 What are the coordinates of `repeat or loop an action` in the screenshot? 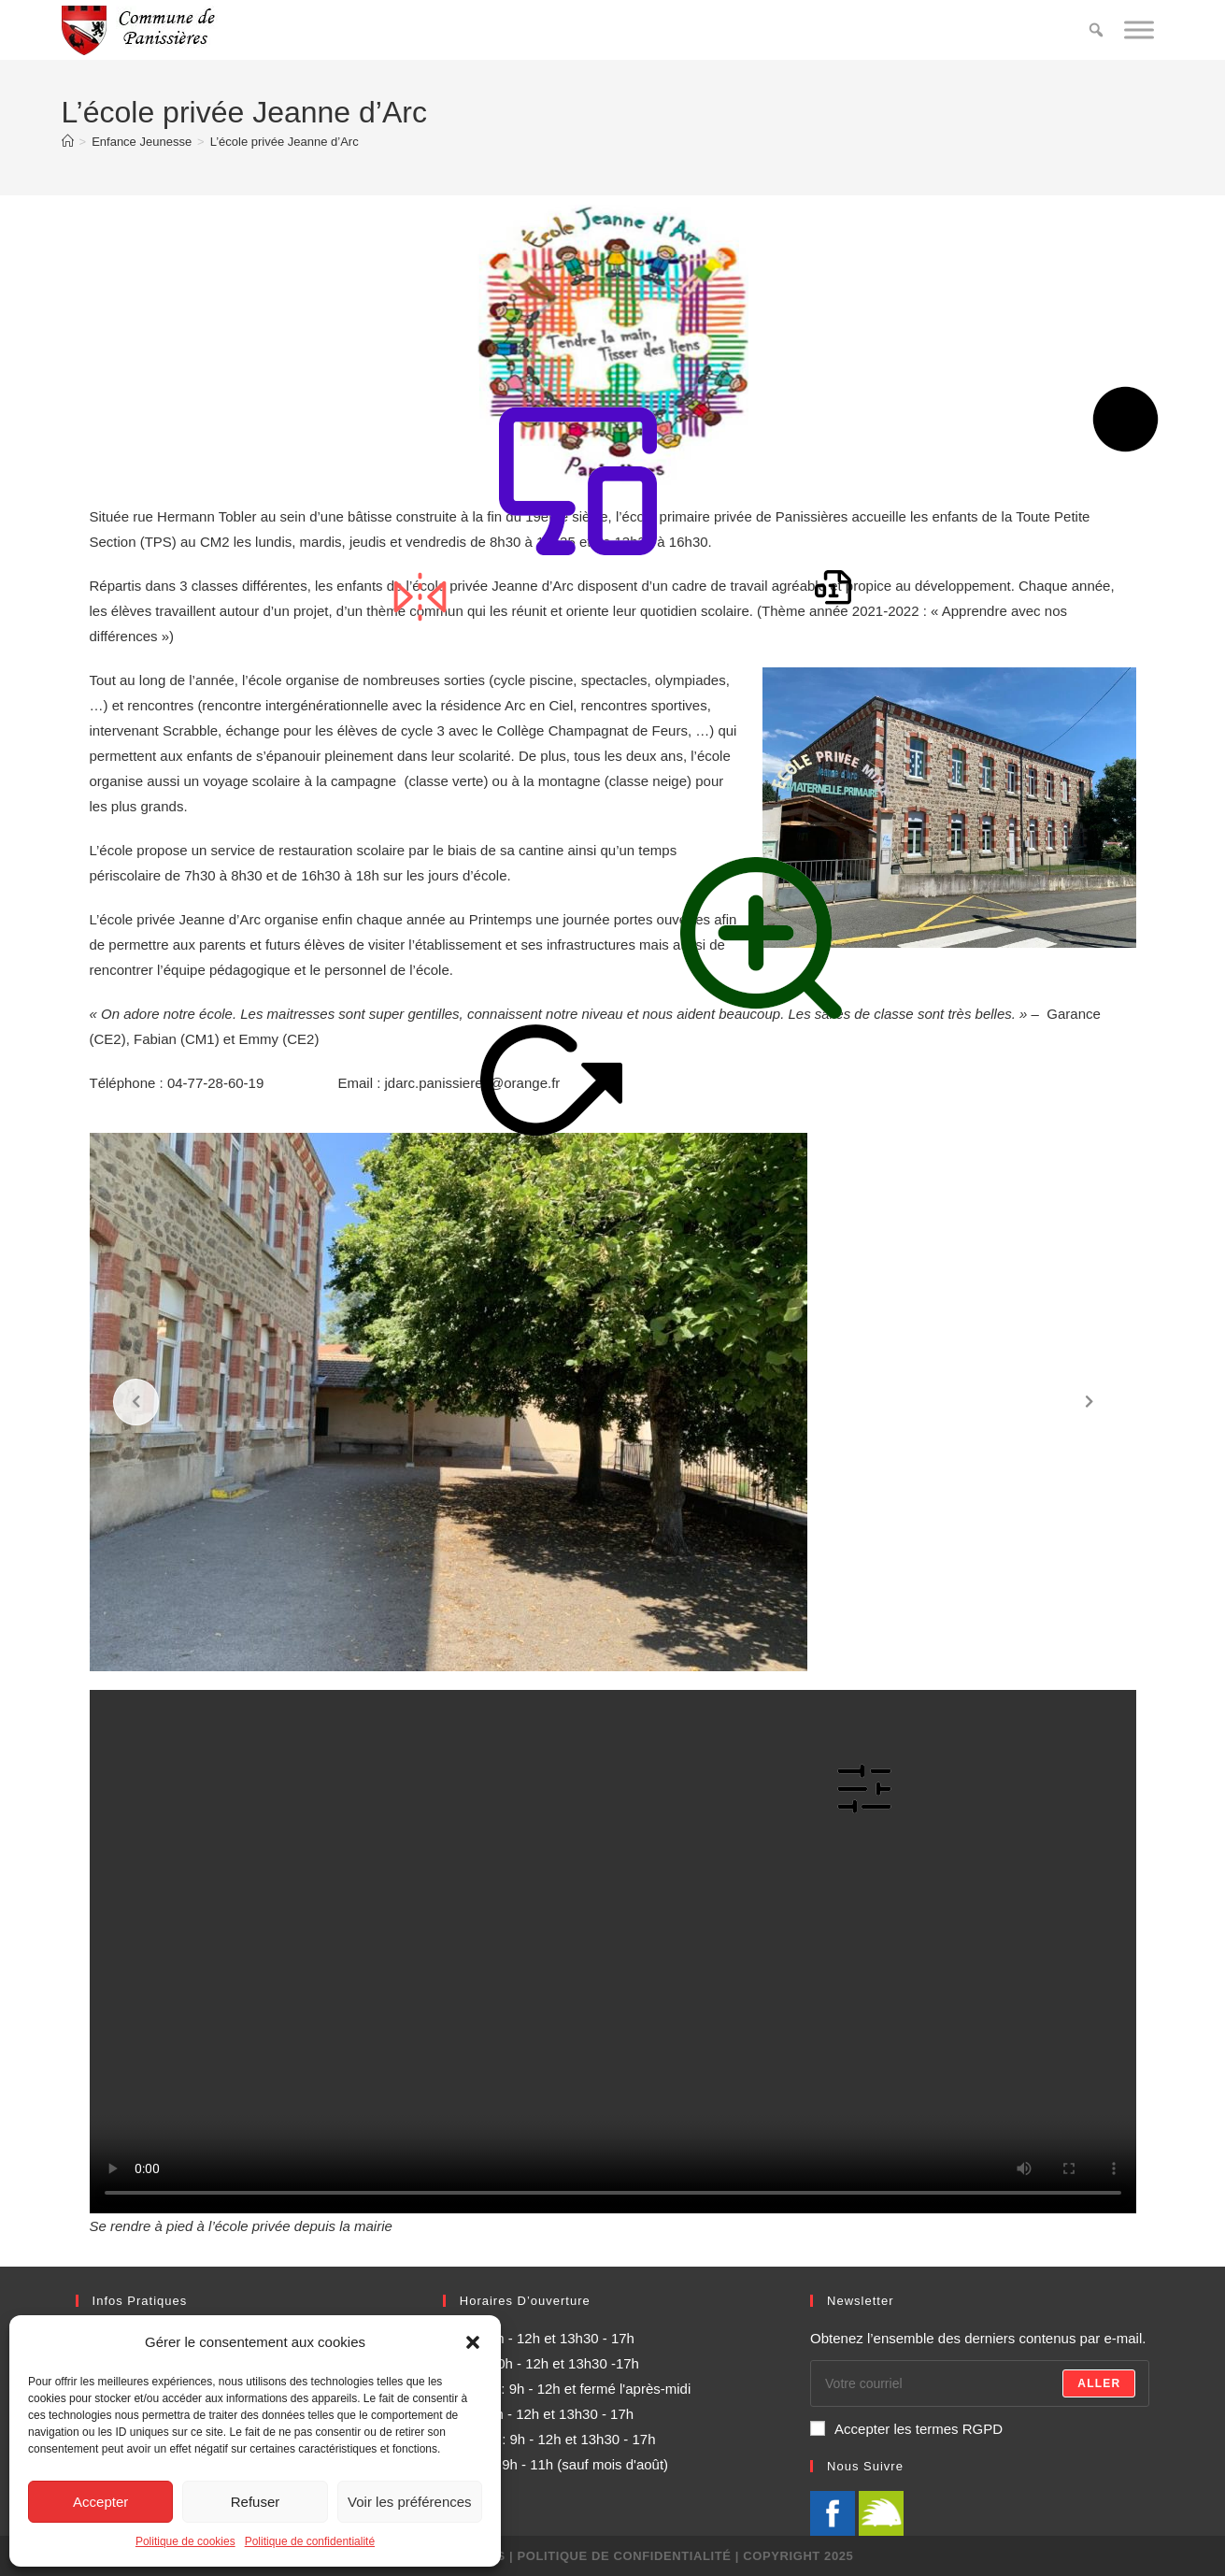 It's located at (550, 1071).